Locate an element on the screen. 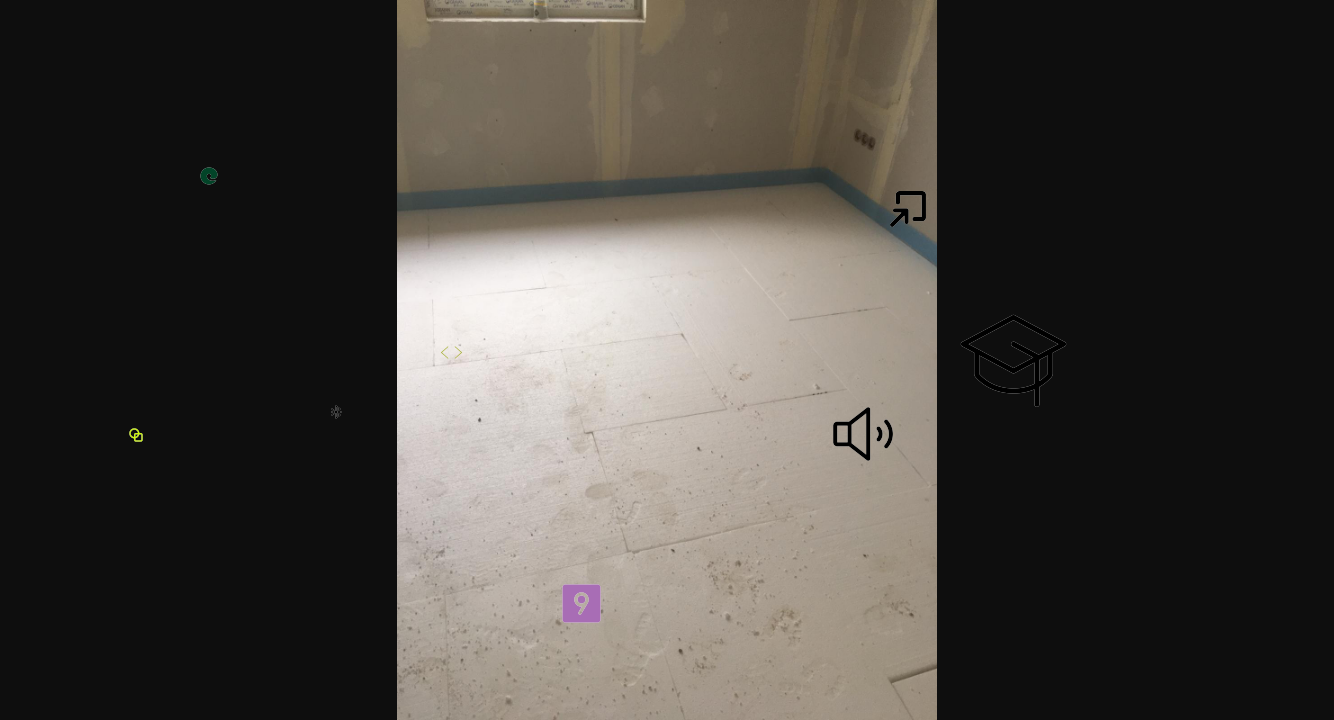 The image size is (1334, 720). open Microsoft Edge browser is located at coordinates (209, 176).